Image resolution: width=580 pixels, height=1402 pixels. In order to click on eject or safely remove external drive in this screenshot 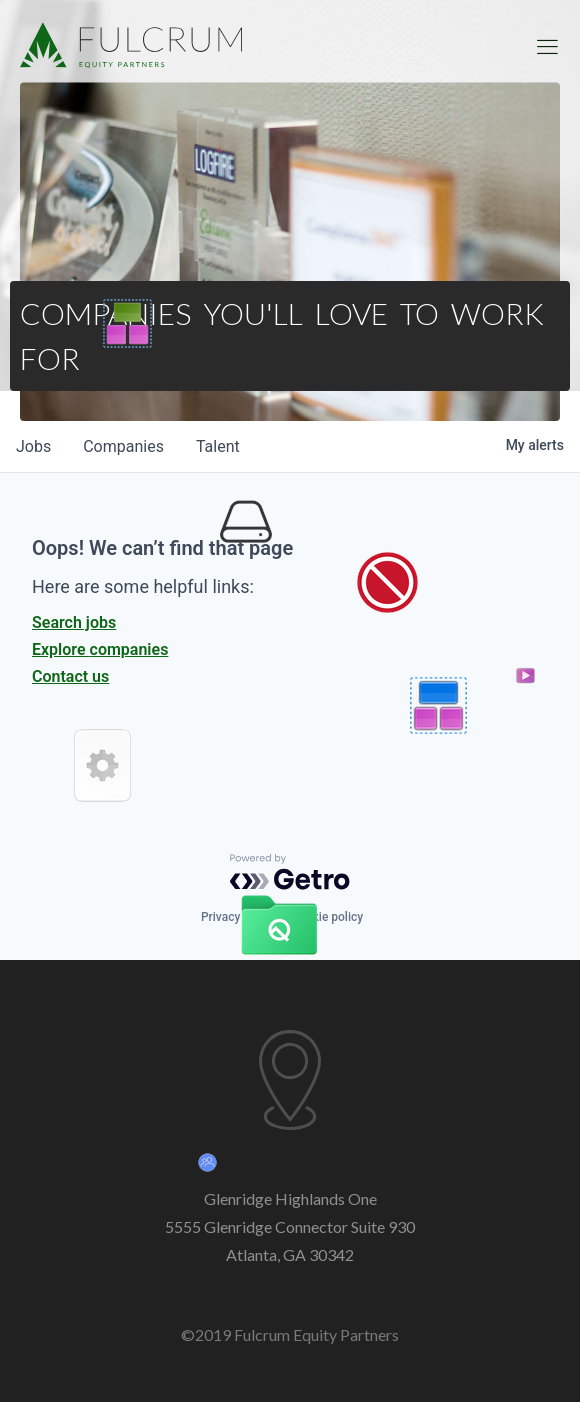, I will do `click(246, 520)`.